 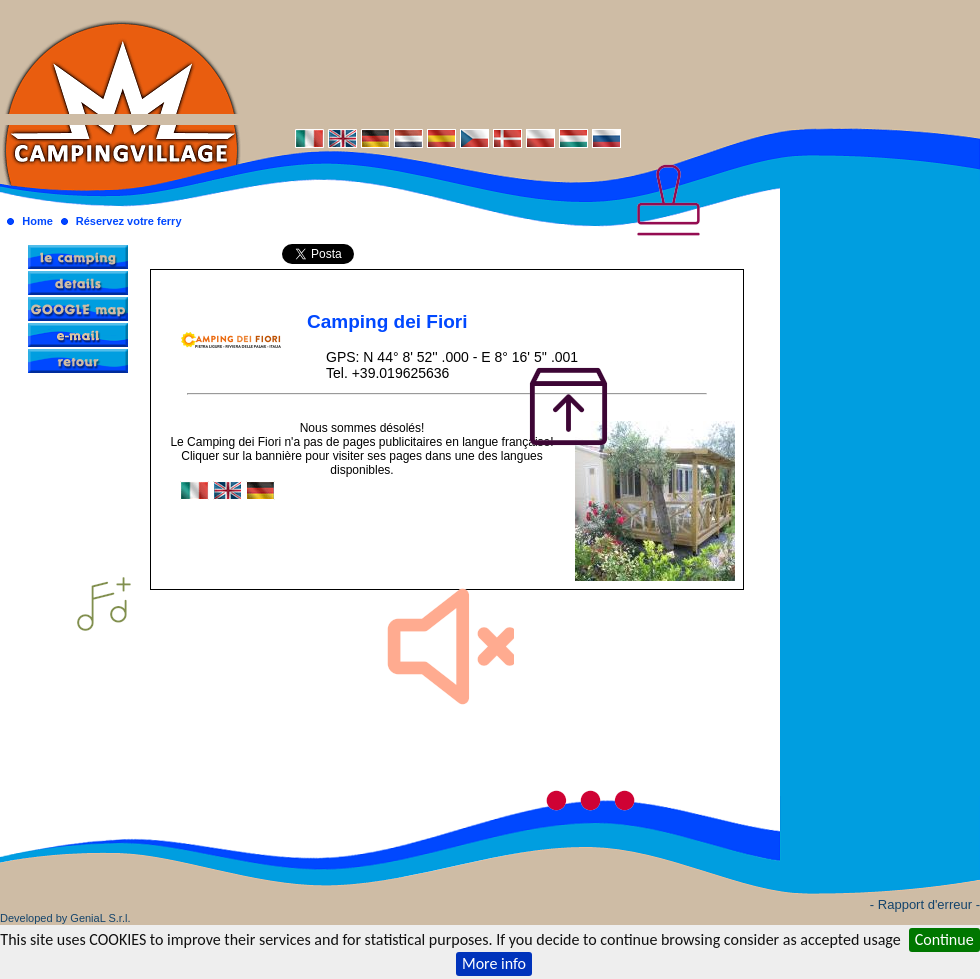 I want to click on add a new song to your library, so click(x=105, y=605).